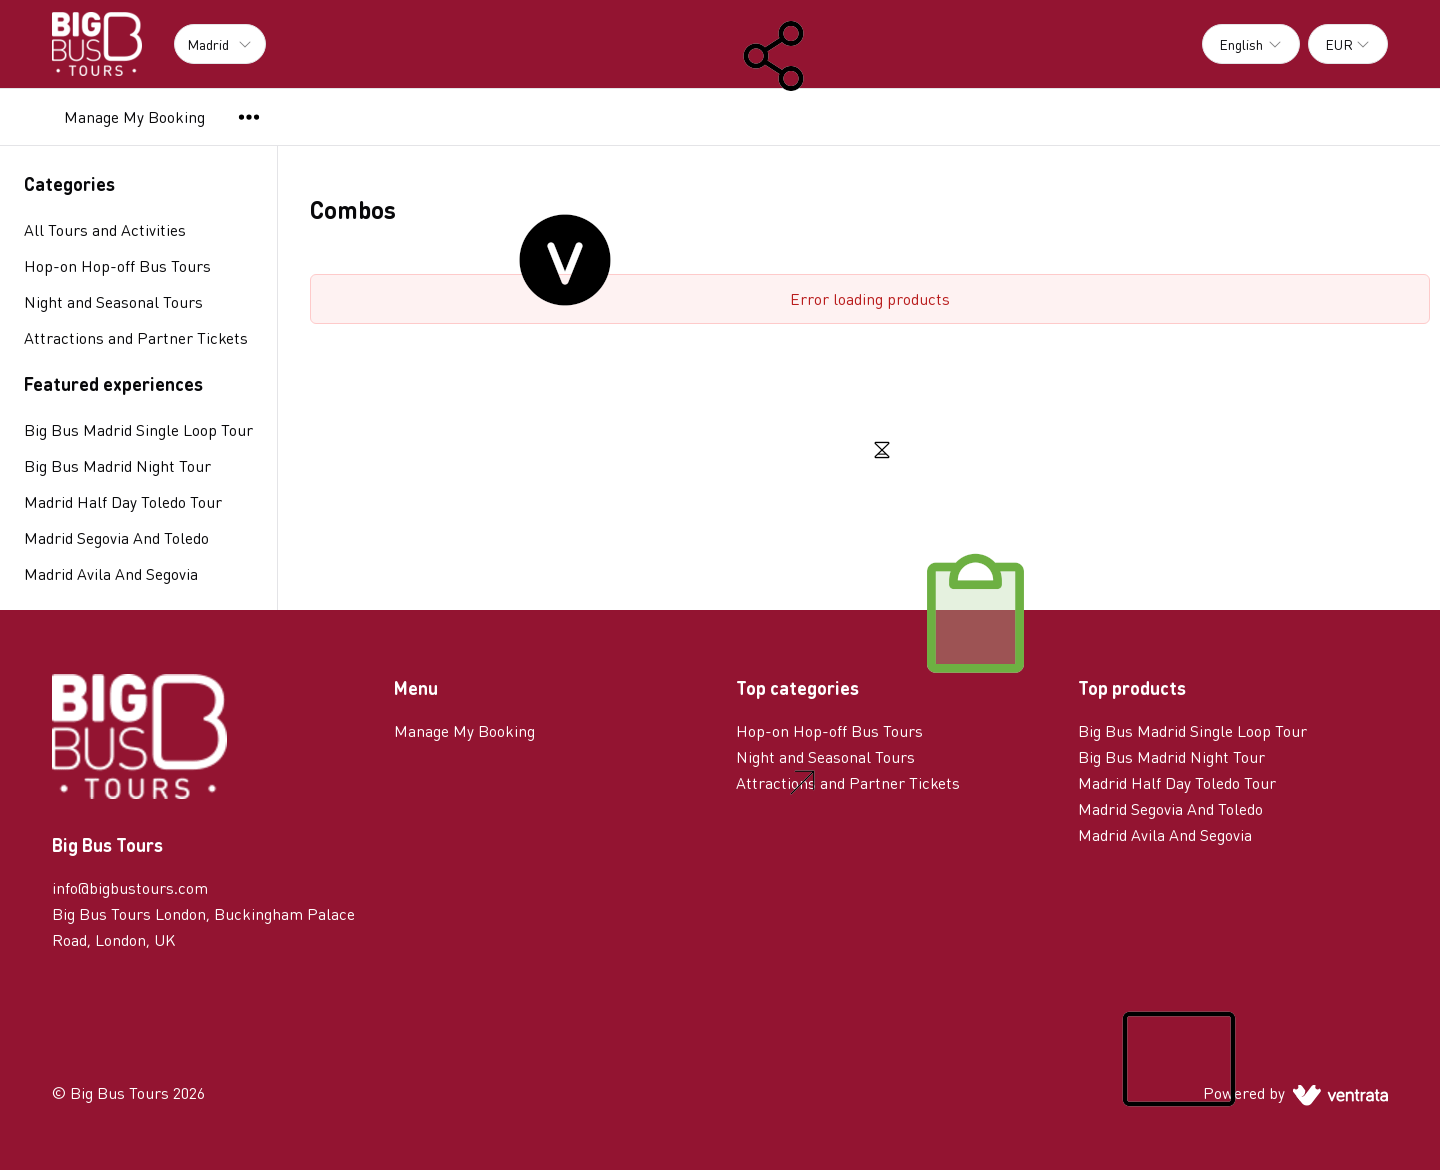 The height and width of the screenshot is (1170, 1440). Describe the element at coordinates (975, 615) in the screenshot. I see `access clipboard contents` at that location.